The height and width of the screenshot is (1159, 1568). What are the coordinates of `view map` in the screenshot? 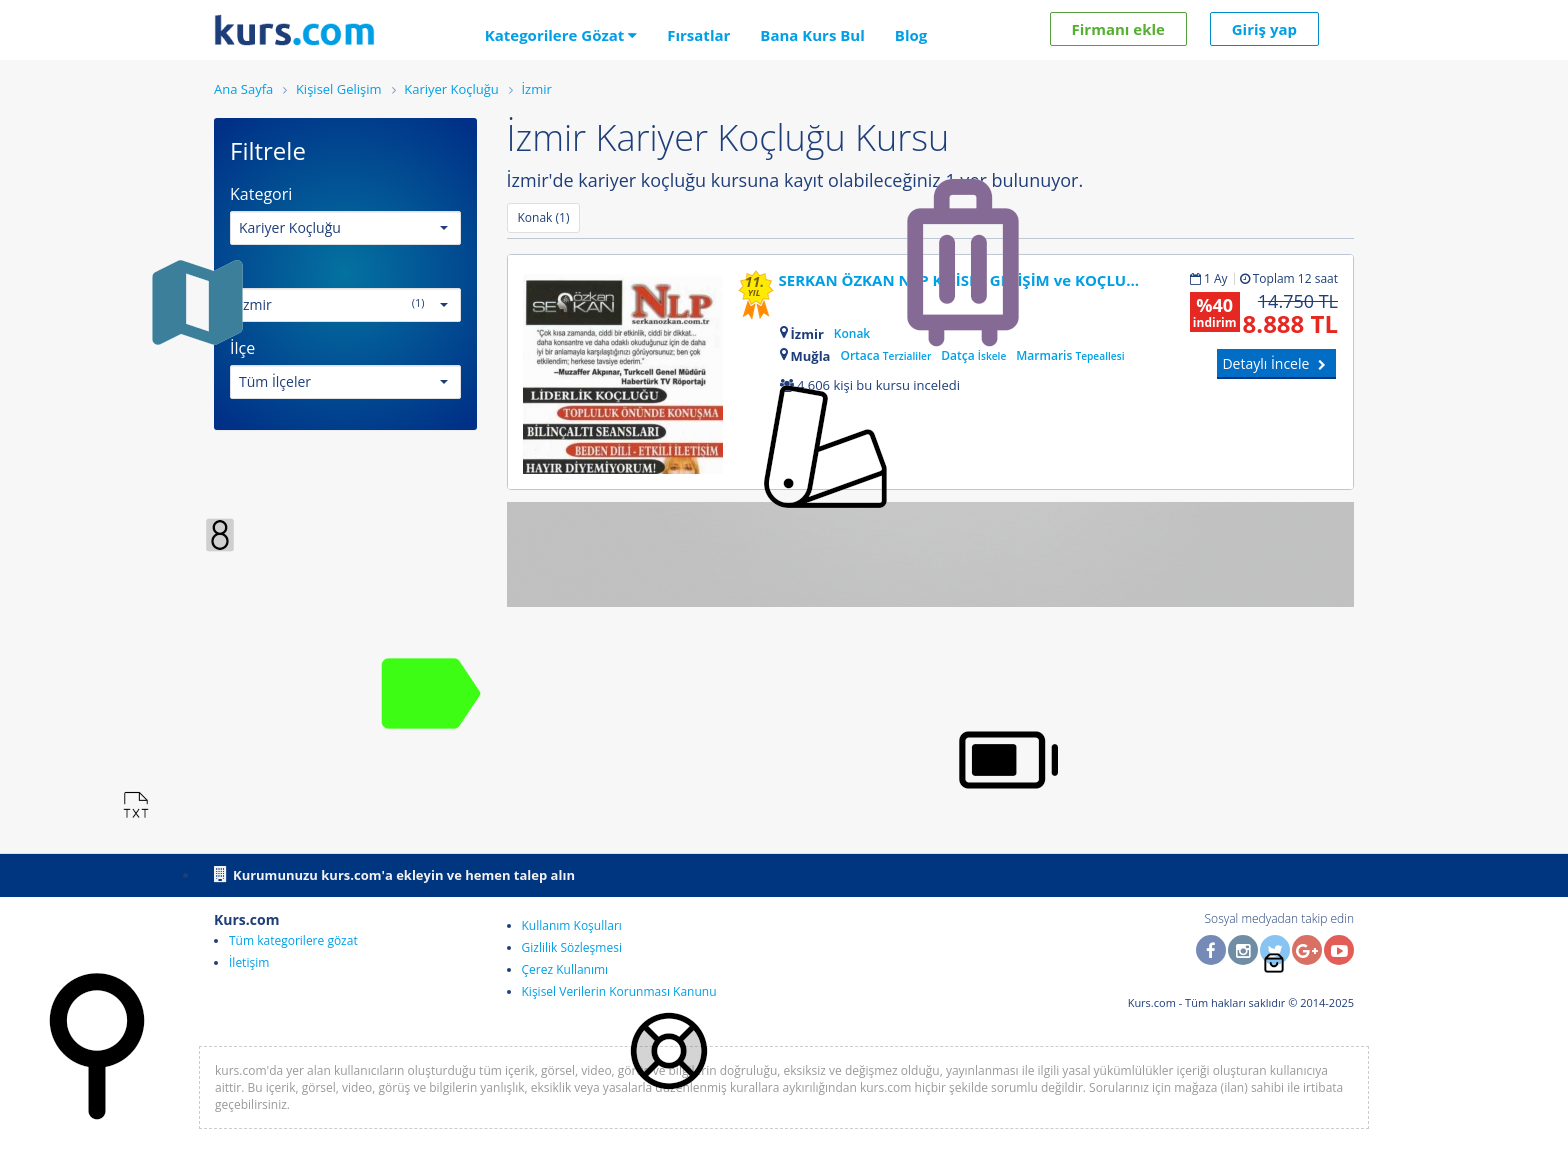 It's located at (197, 302).